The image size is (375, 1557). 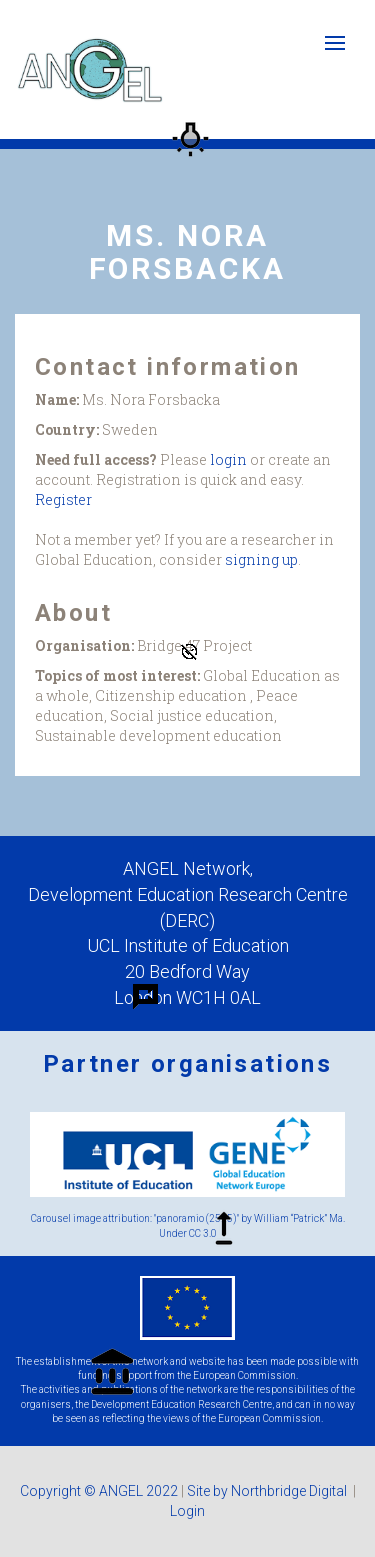 I want to click on indicates content is unpublished or hidden from public view, so click(x=189, y=651).